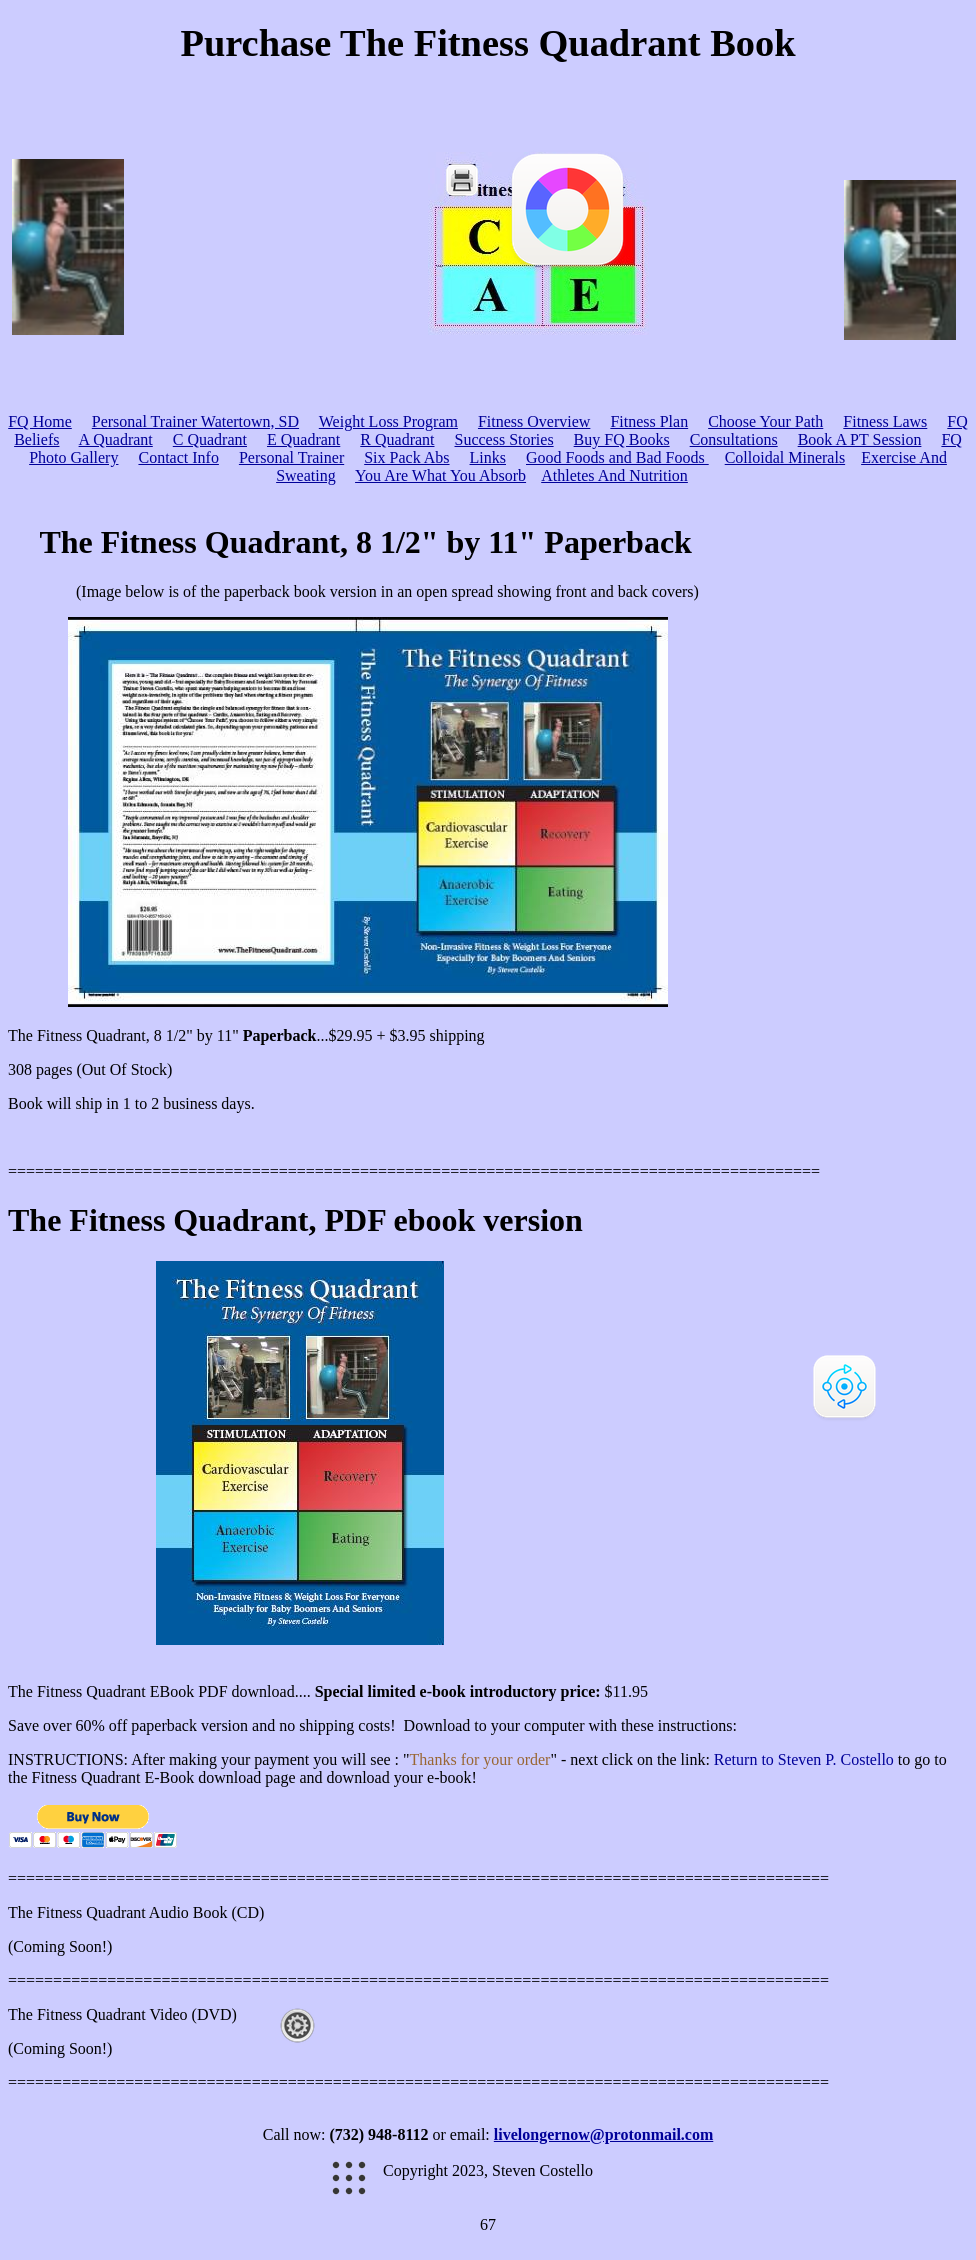 The width and height of the screenshot is (976, 2260). I want to click on open coolero cooling system control app, so click(844, 1386).